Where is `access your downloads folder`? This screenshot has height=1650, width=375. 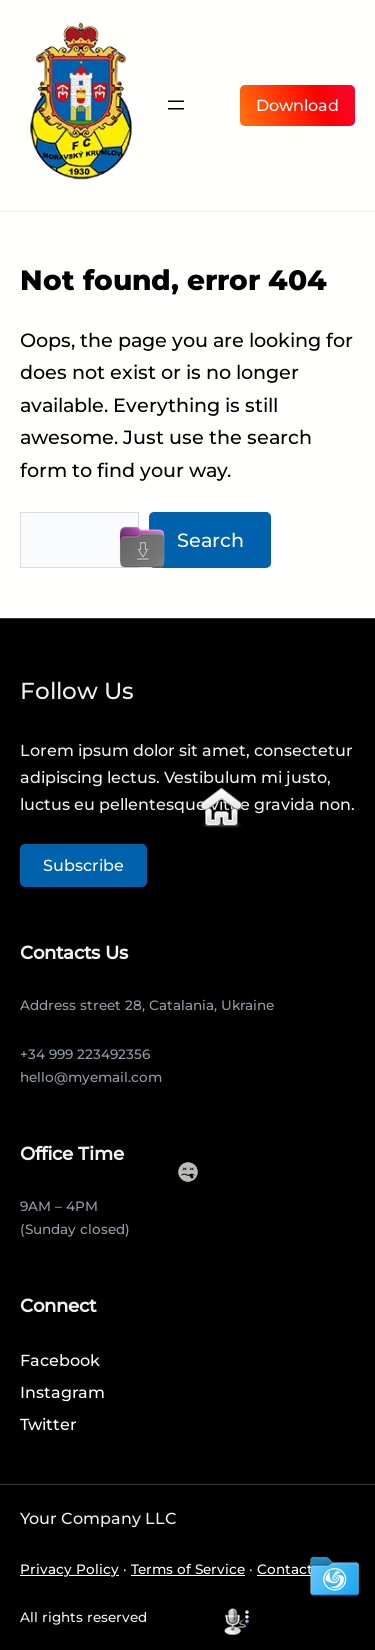
access your downloads folder is located at coordinates (142, 547).